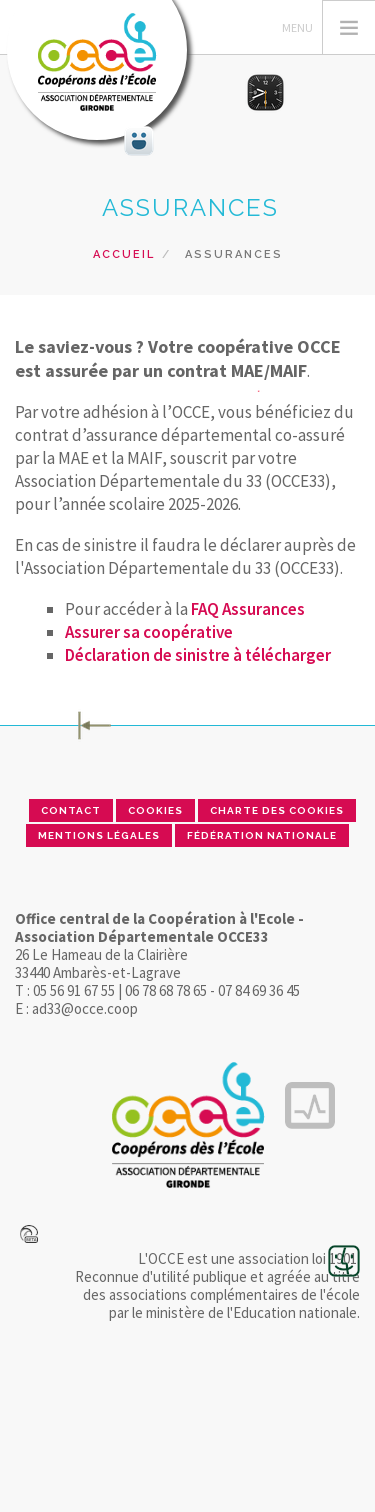 This screenshot has width=375, height=1512. What do you see at coordinates (310, 1107) in the screenshot?
I see `open system monitor to view resource usage` at bounding box center [310, 1107].